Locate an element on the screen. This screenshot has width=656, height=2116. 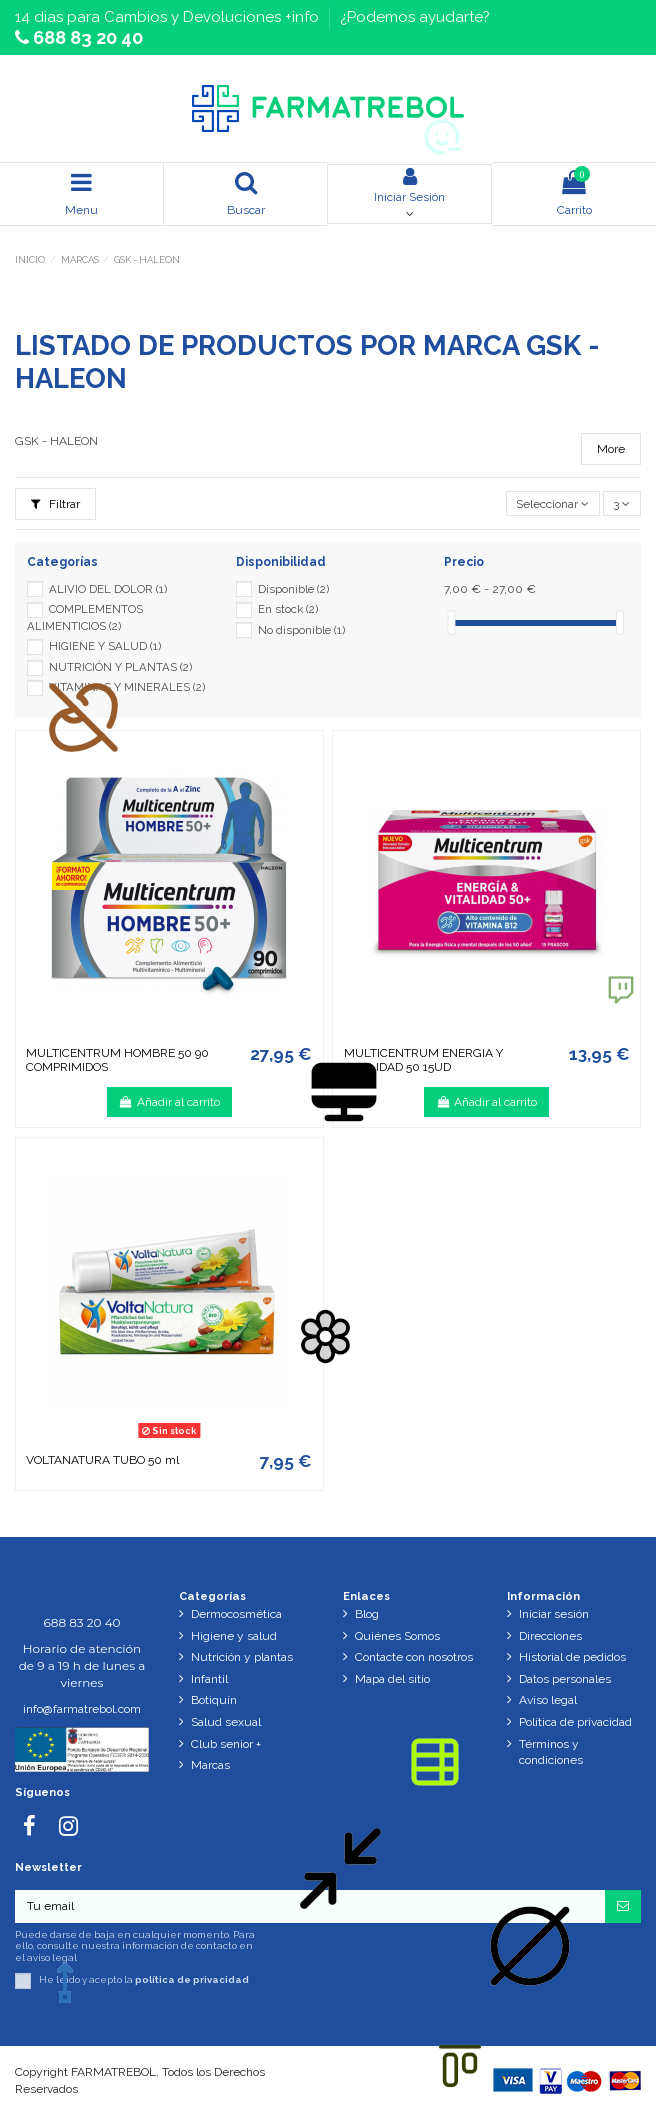
view on desktop display is located at coordinates (344, 1092).